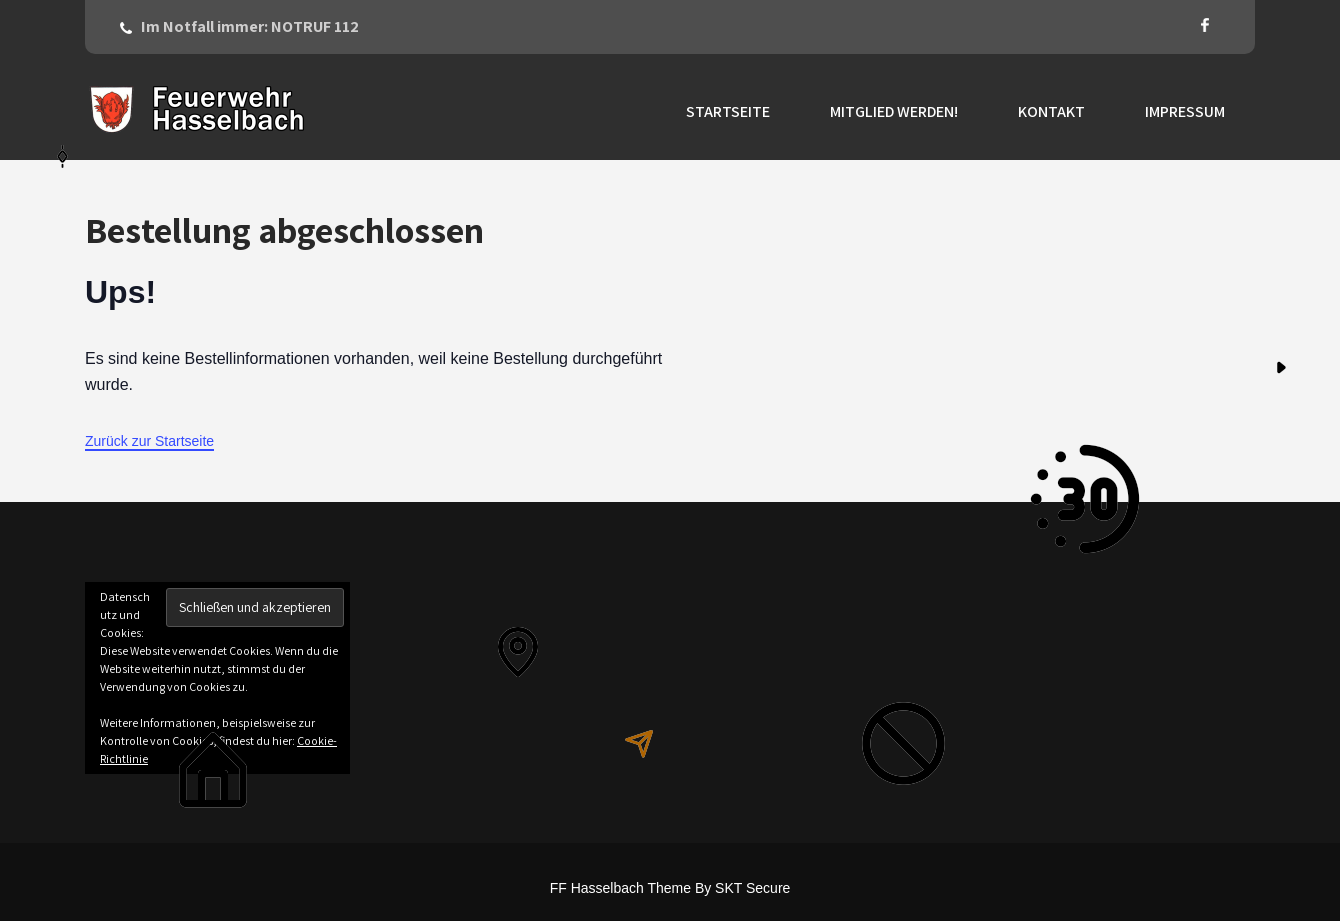 This screenshot has width=1340, height=921. I want to click on navigate to home screen, so click(213, 770).